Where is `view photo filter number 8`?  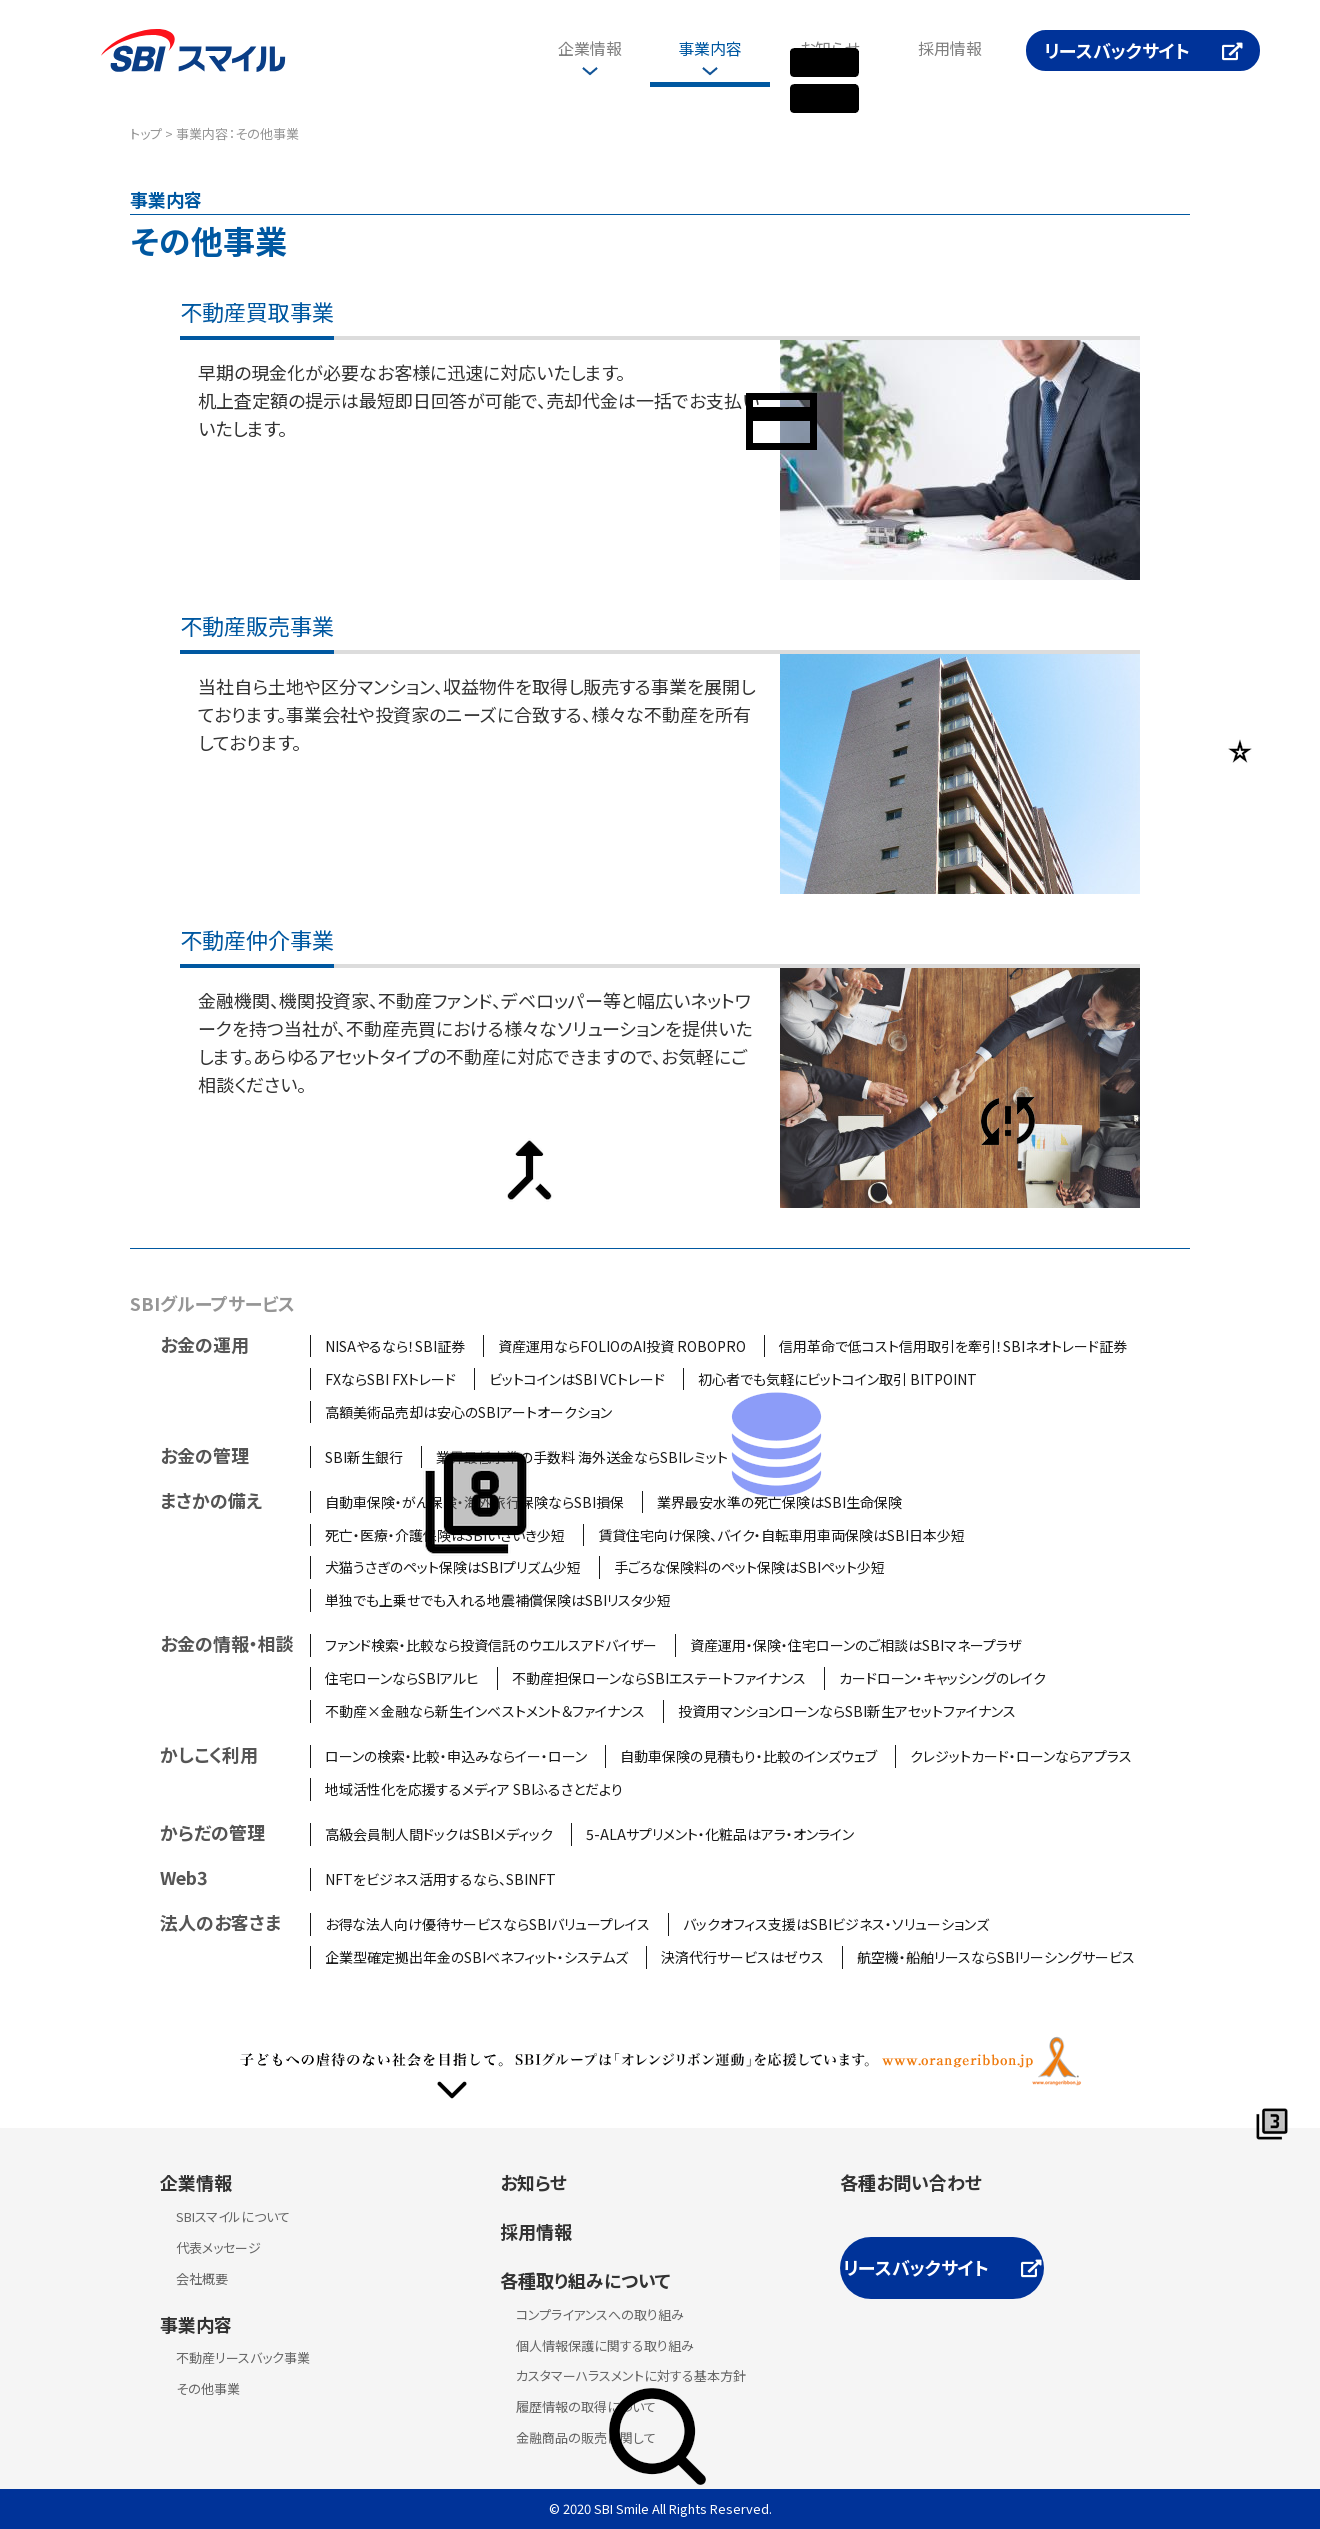 view photo filter number 8 is located at coordinates (476, 1503).